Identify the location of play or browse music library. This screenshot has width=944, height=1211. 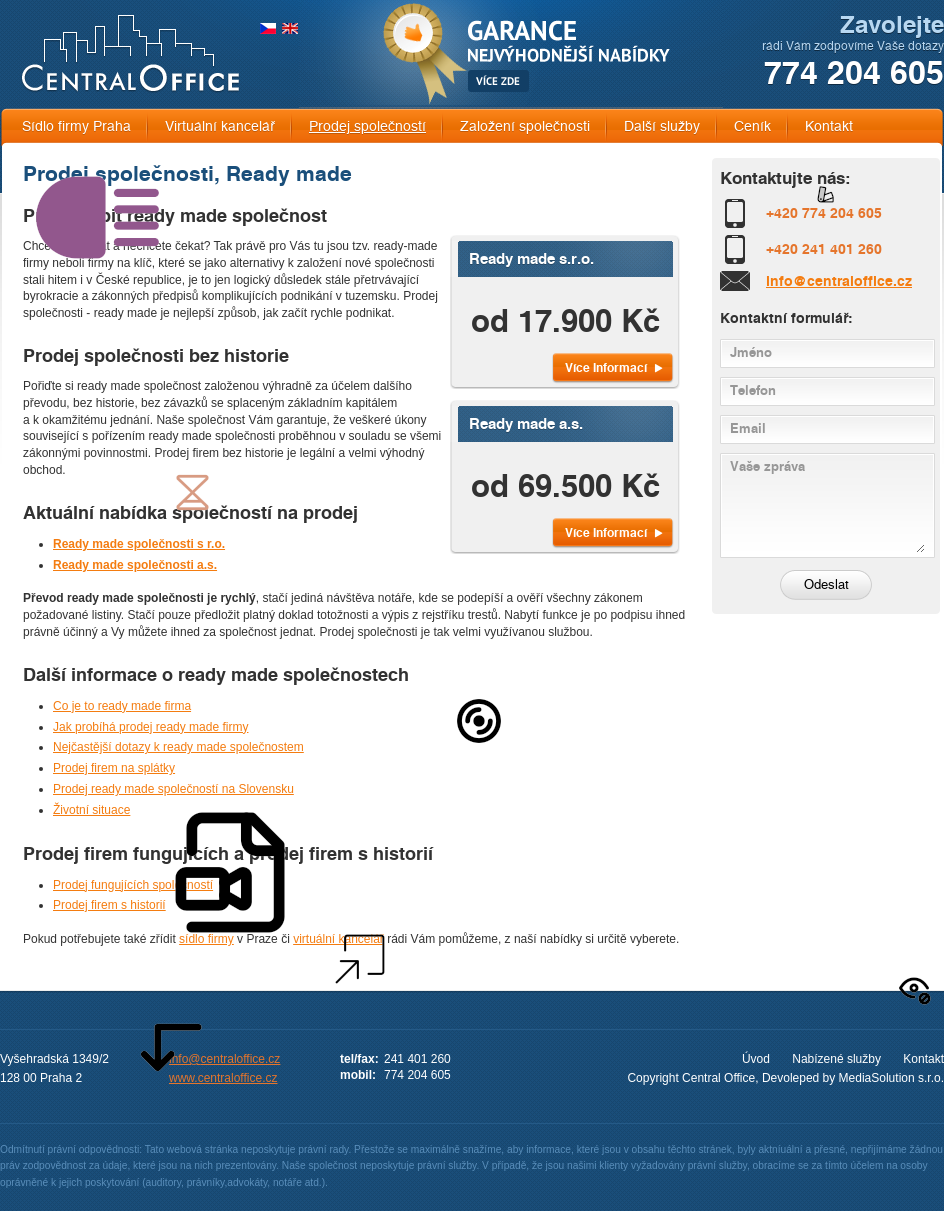
(479, 721).